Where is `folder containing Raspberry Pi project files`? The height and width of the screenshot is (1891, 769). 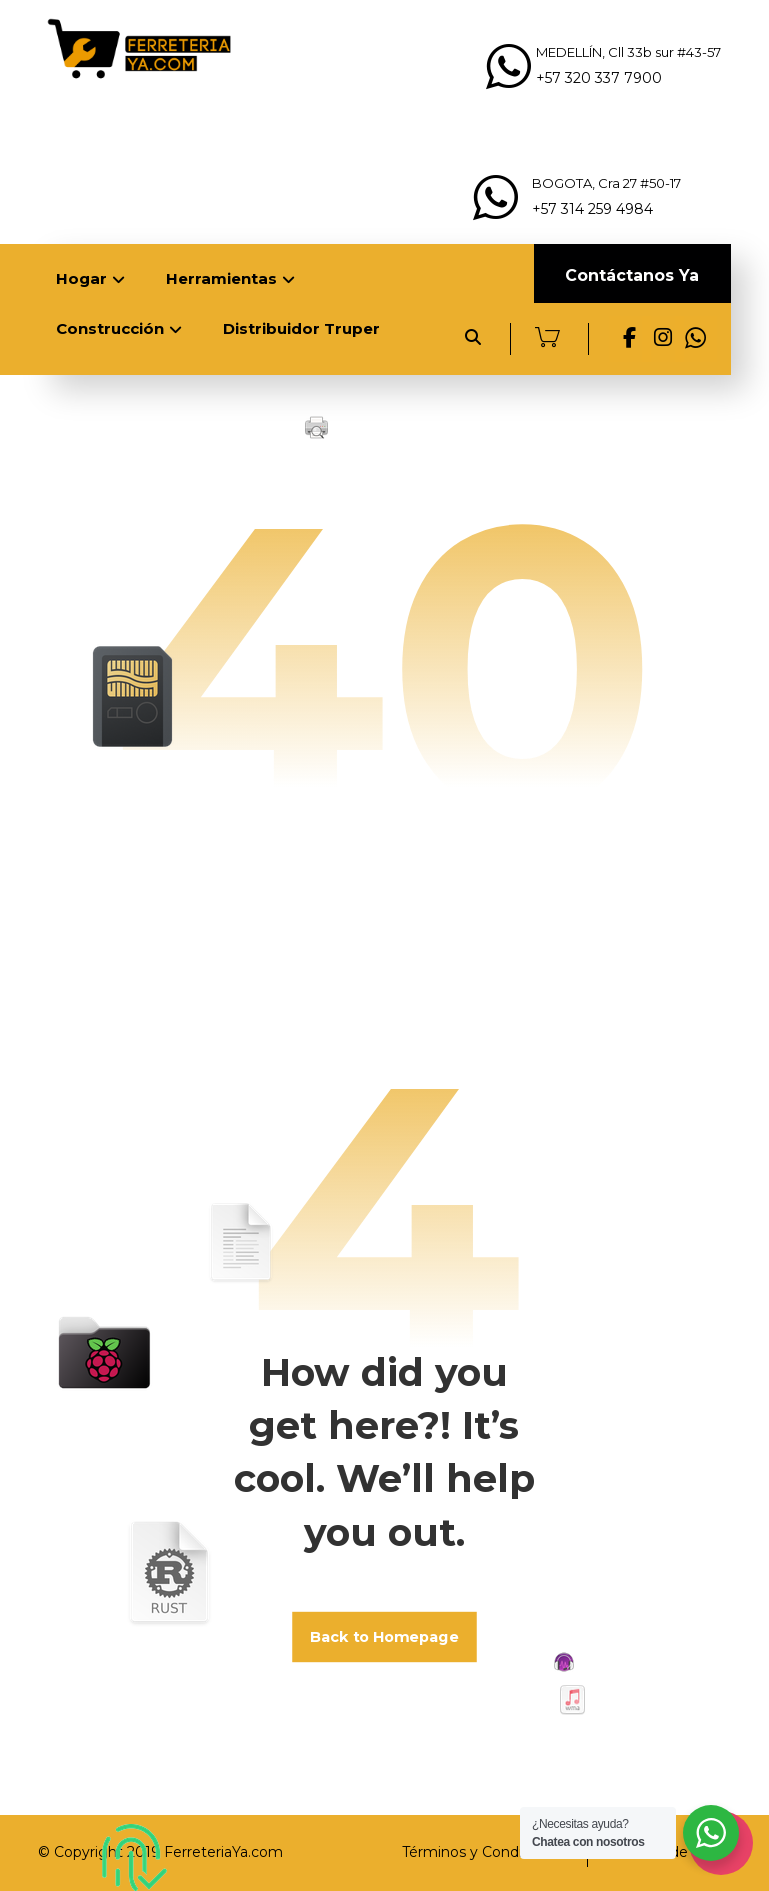 folder containing Raspberry Pi project files is located at coordinates (104, 1355).